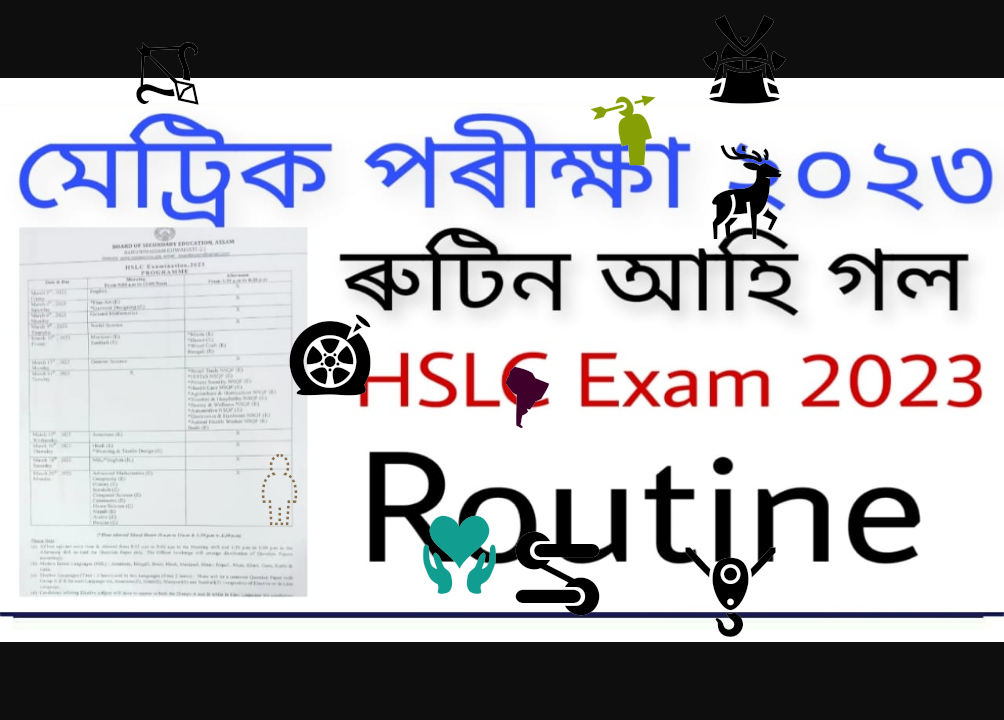 Image resolution: width=1004 pixels, height=720 pixels. What do you see at coordinates (730, 592) in the screenshot?
I see `indicates crane or lifting equipment in a game interface` at bounding box center [730, 592].